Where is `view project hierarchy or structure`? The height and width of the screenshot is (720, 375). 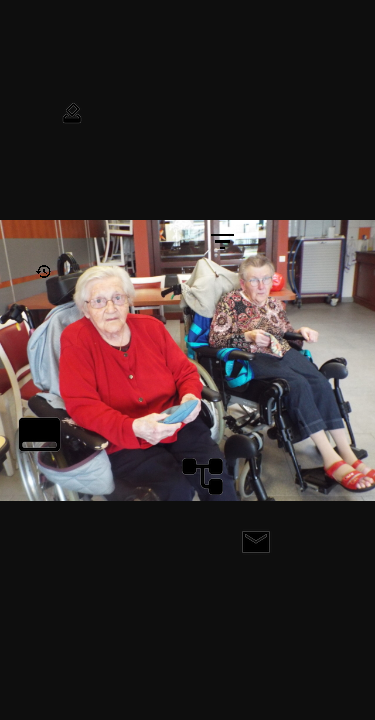
view project hierarchy or structure is located at coordinates (202, 476).